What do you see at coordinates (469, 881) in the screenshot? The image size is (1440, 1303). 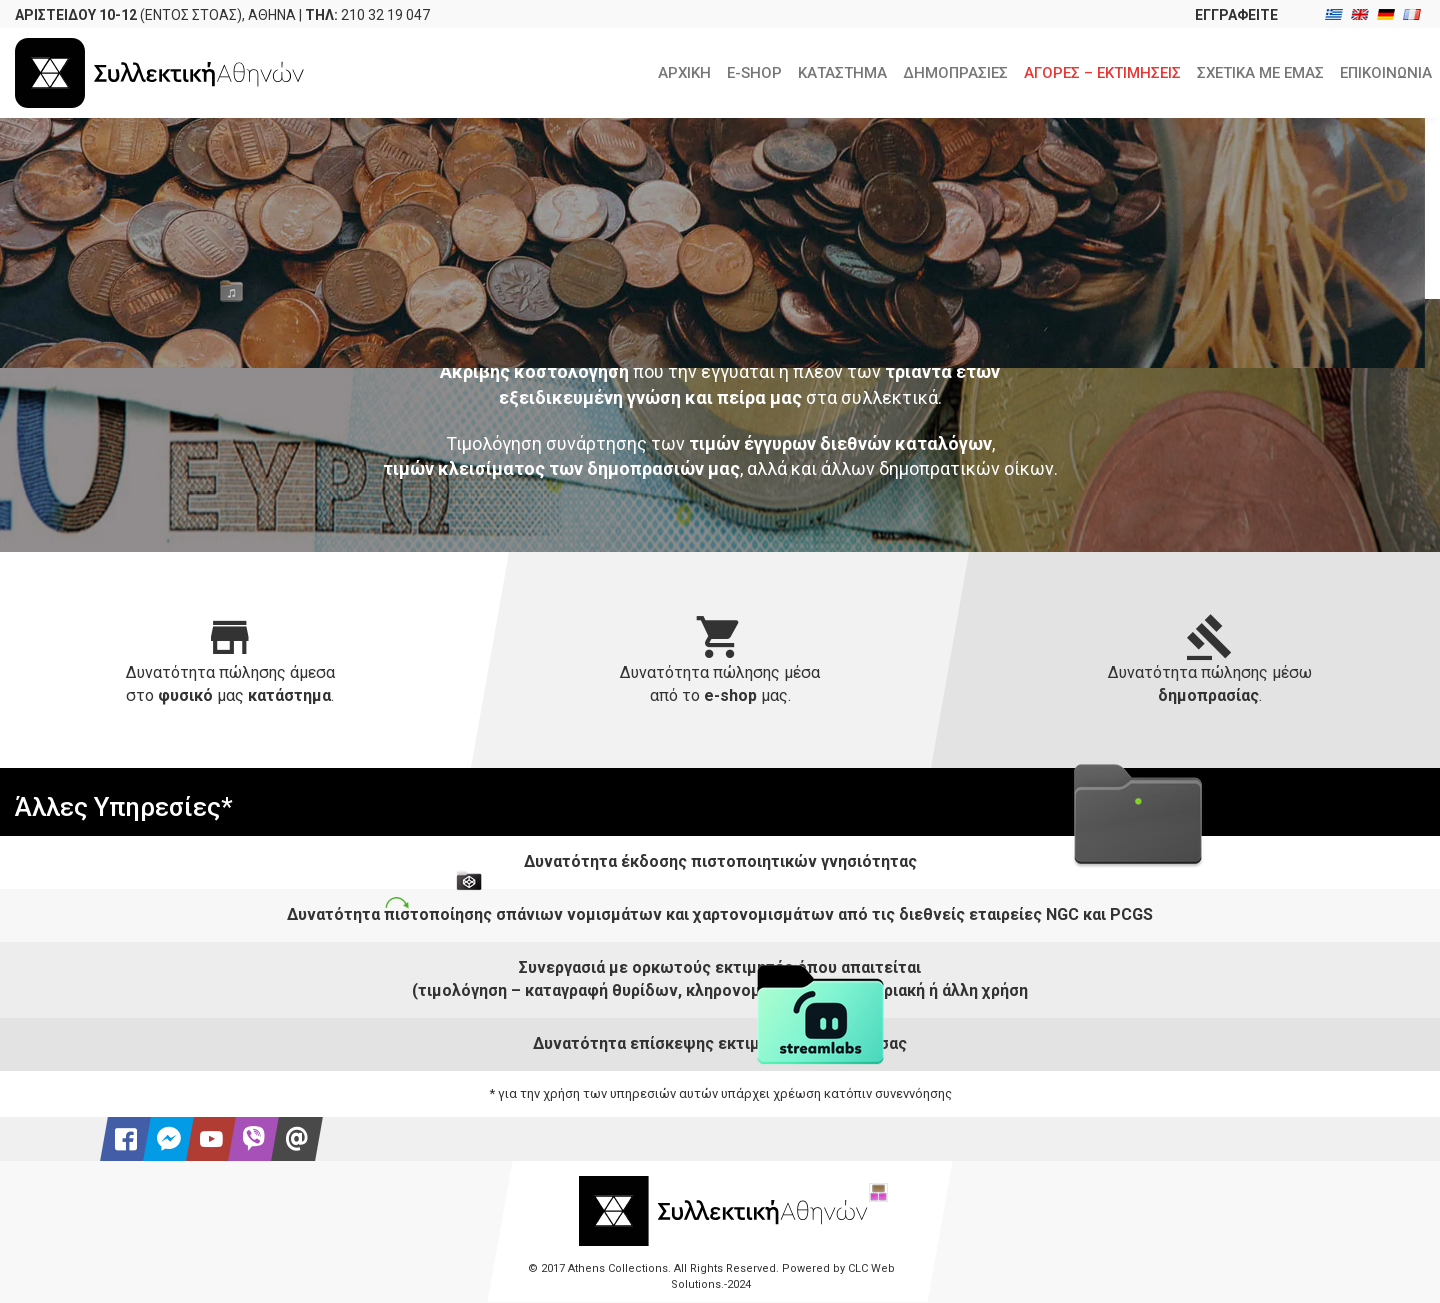 I see `open CodePen projects folder` at bounding box center [469, 881].